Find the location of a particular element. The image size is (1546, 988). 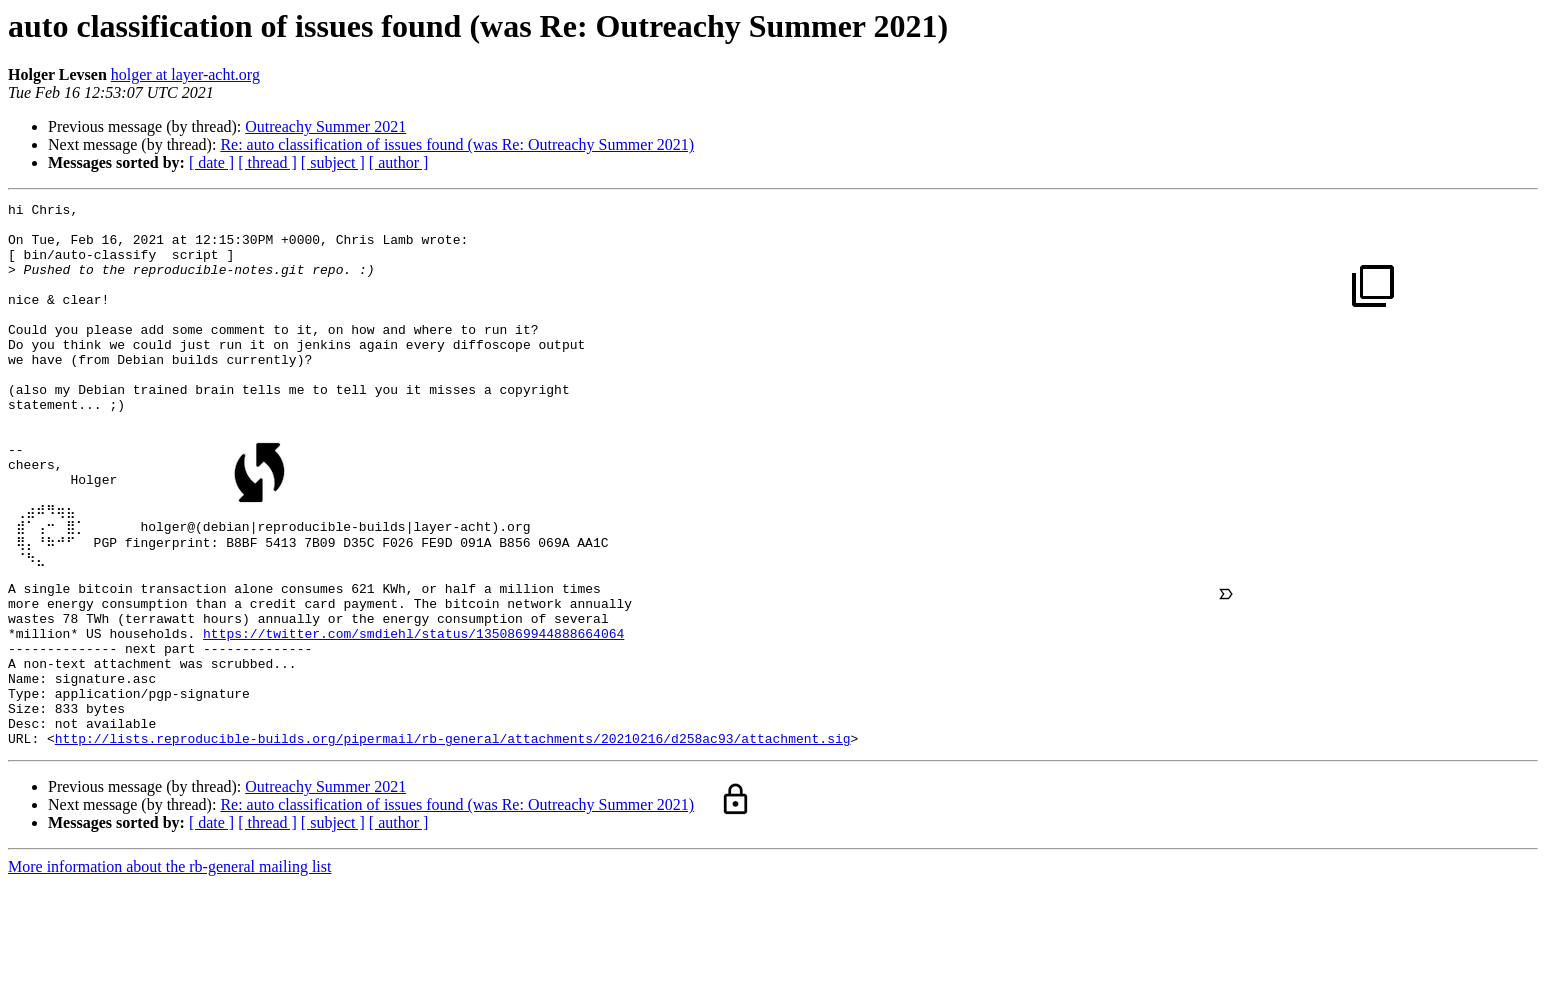

mark message as important is located at coordinates (1226, 594).